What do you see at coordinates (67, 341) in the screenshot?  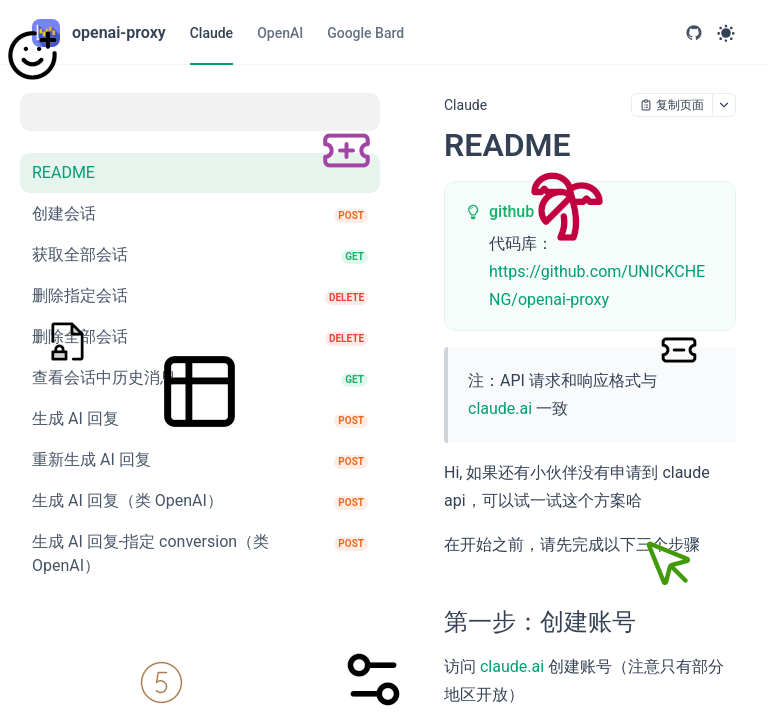 I see `a locked or encrypted file` at bounding box center [67, 341].